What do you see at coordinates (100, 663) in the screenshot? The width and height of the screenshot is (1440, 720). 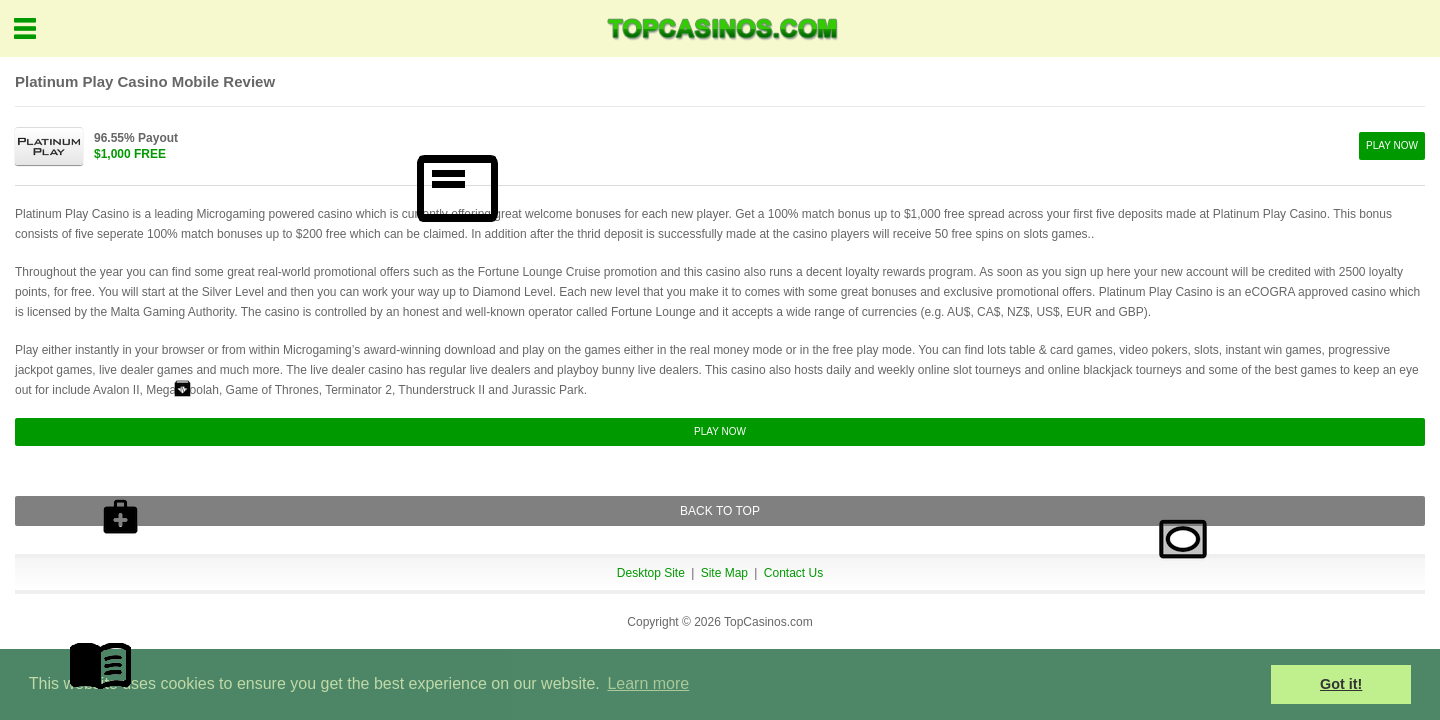 I see `open menu or documentation` at bounding box center [100, 663].